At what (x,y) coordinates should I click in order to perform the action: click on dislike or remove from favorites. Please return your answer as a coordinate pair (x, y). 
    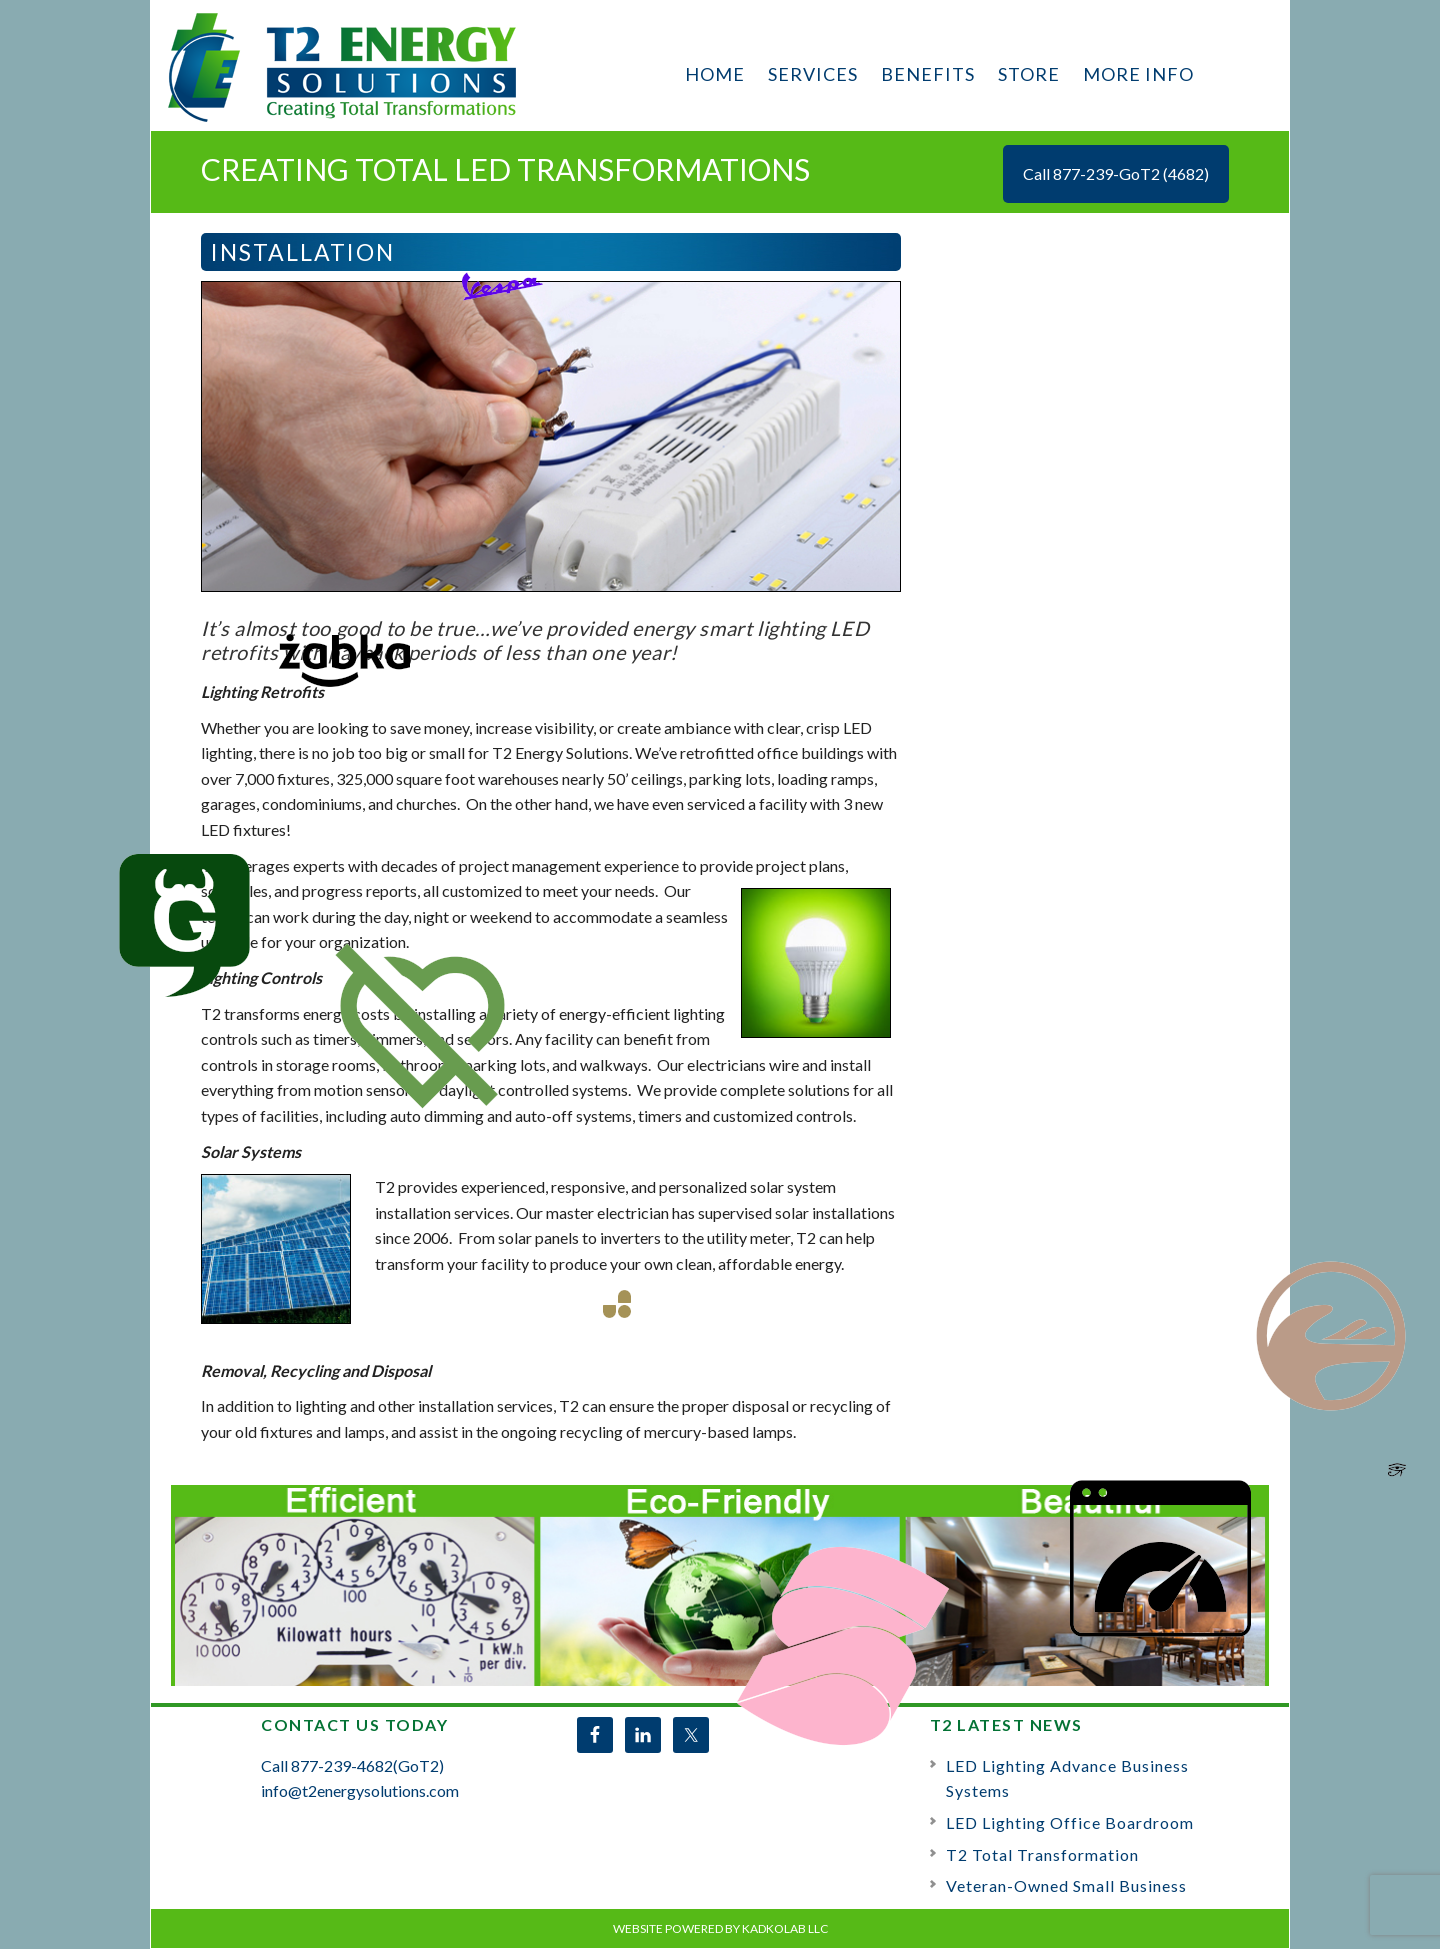
    Looking at the image, I should click on (422, 1030).